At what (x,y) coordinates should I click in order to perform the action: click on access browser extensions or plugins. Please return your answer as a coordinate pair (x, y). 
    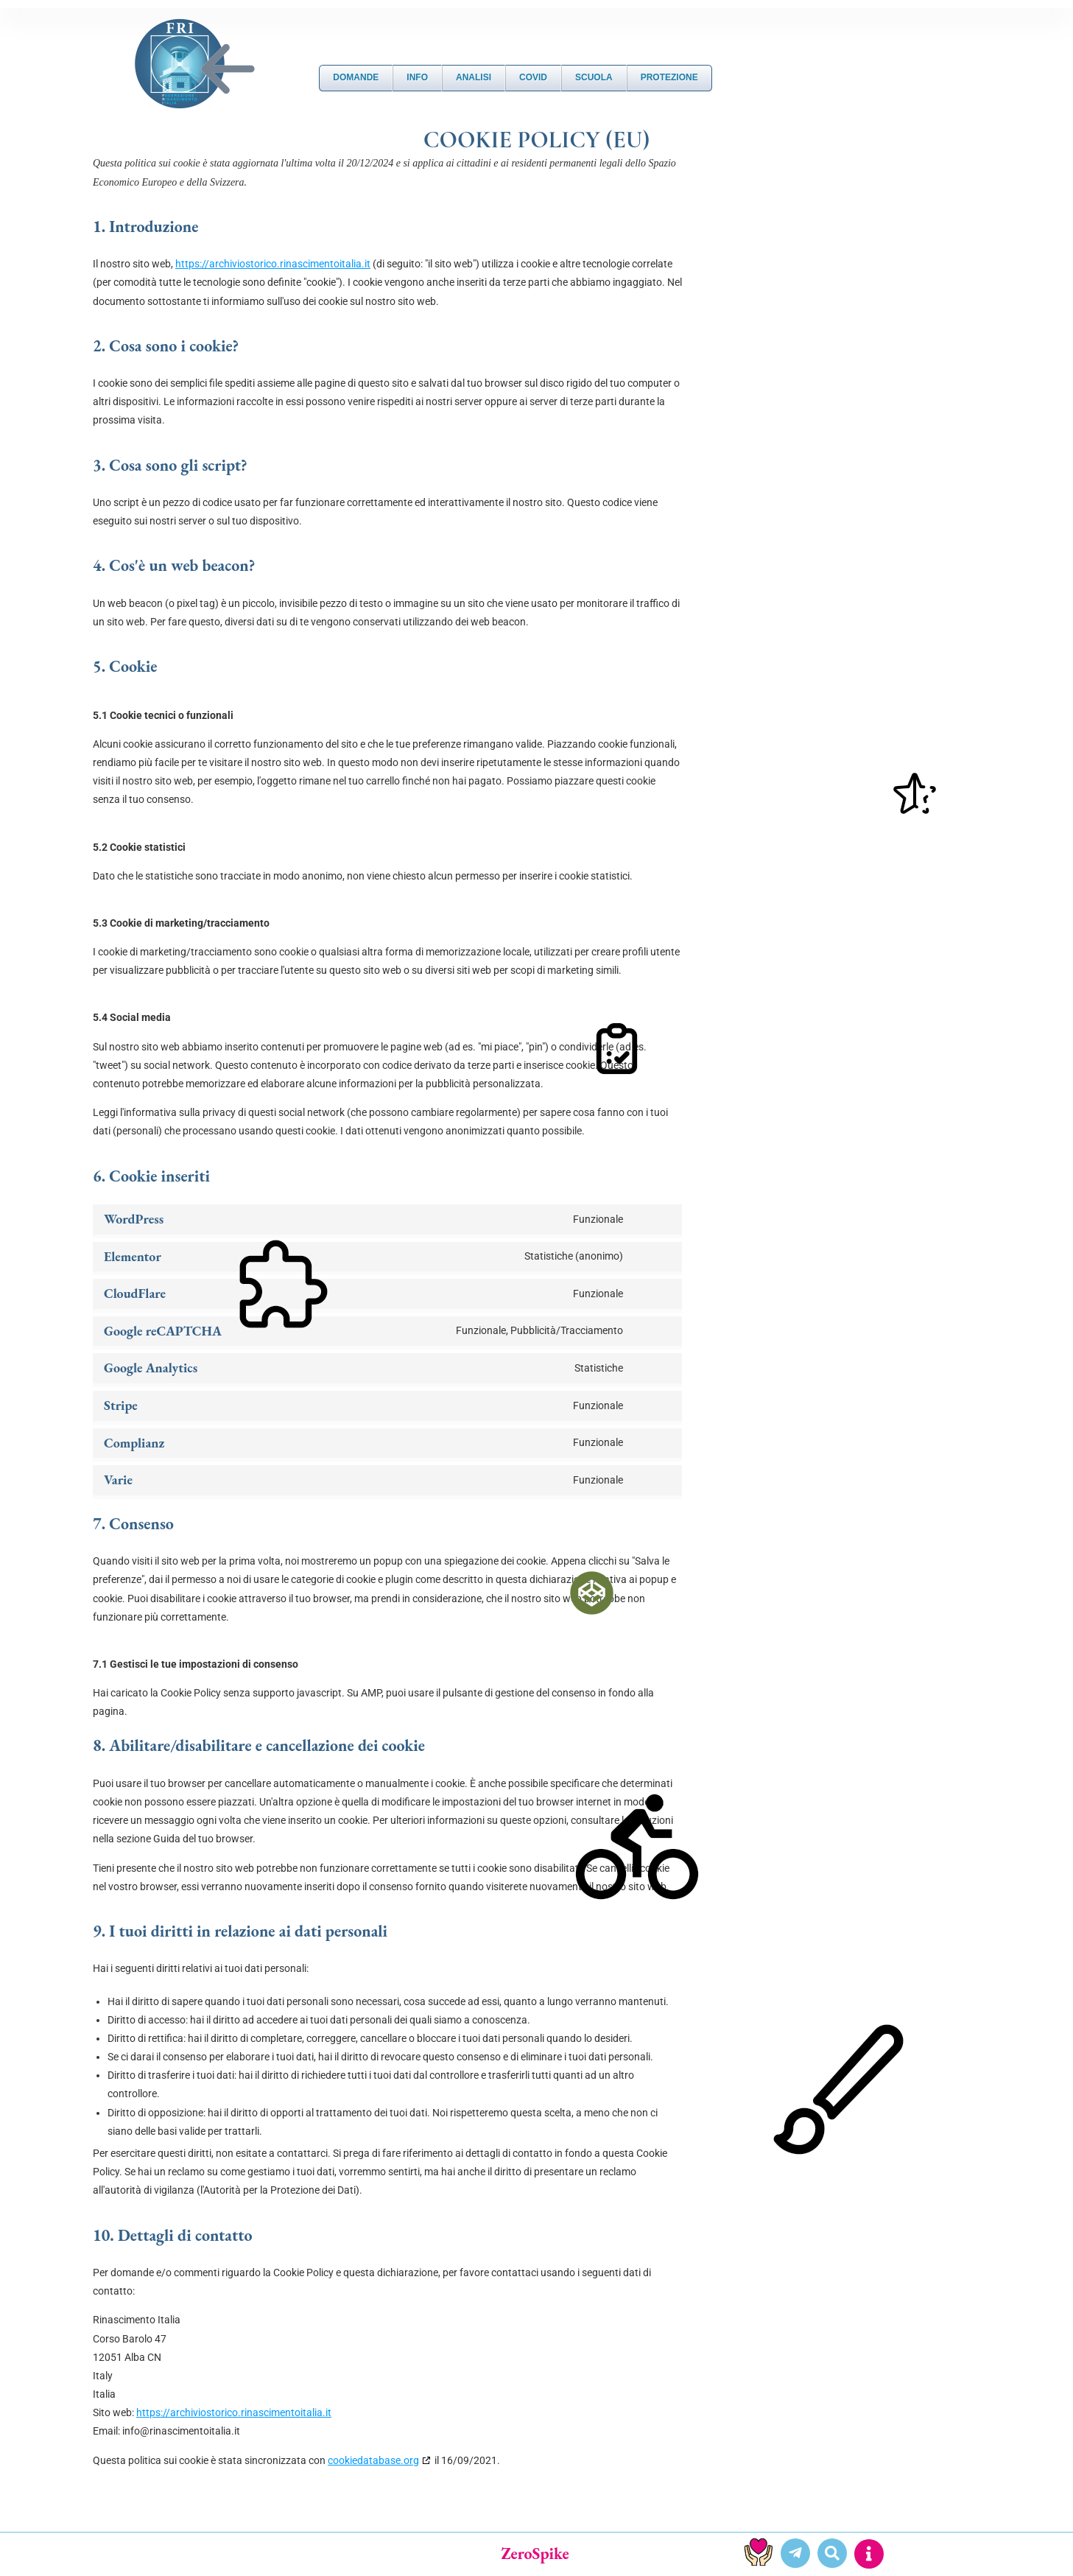
    Looking at the image, I should click on (284, 1284).